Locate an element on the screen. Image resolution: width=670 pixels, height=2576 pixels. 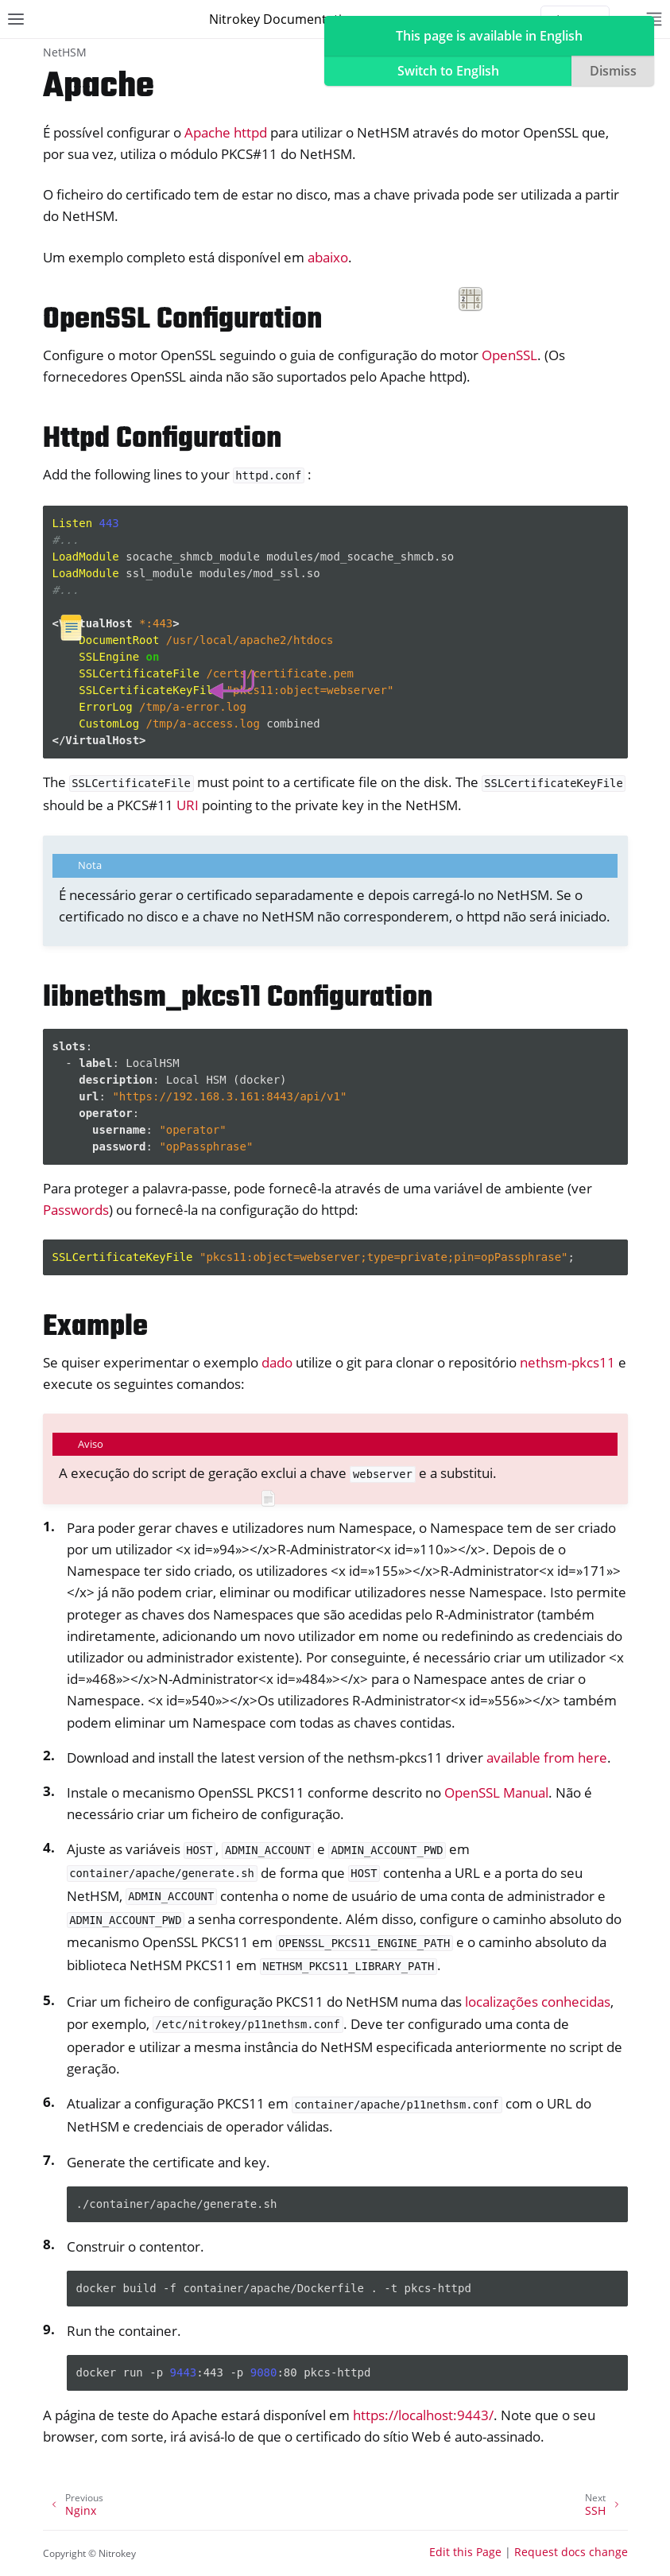
open a text file is located at coordinates (268, 1498).